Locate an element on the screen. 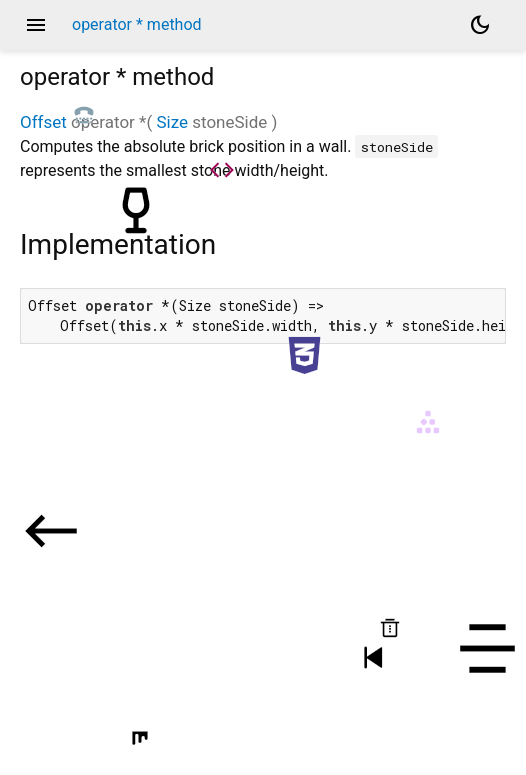  go back to the previous page is located at coordinates (51, 531).